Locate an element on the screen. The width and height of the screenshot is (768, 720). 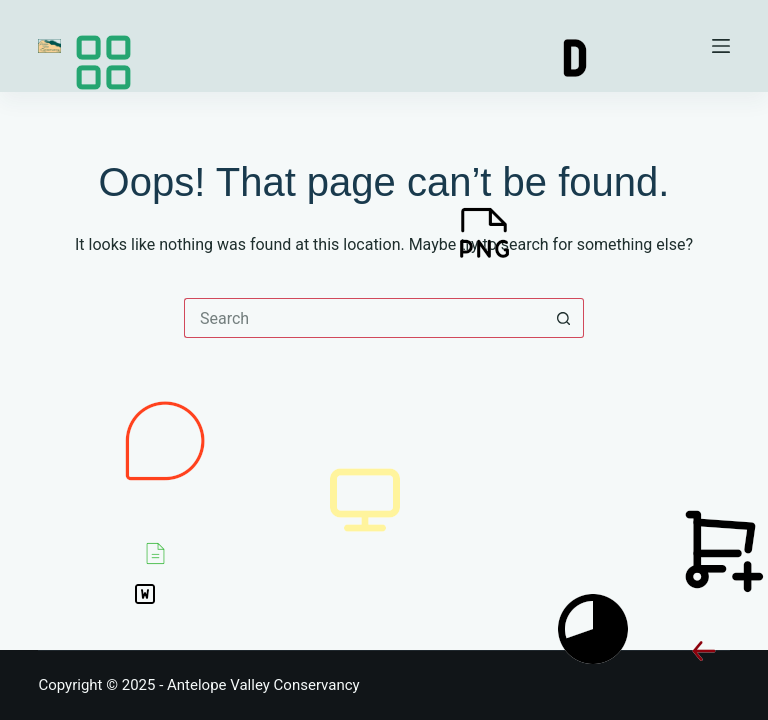
open chat or messaging is located at coordinates (163, 442).